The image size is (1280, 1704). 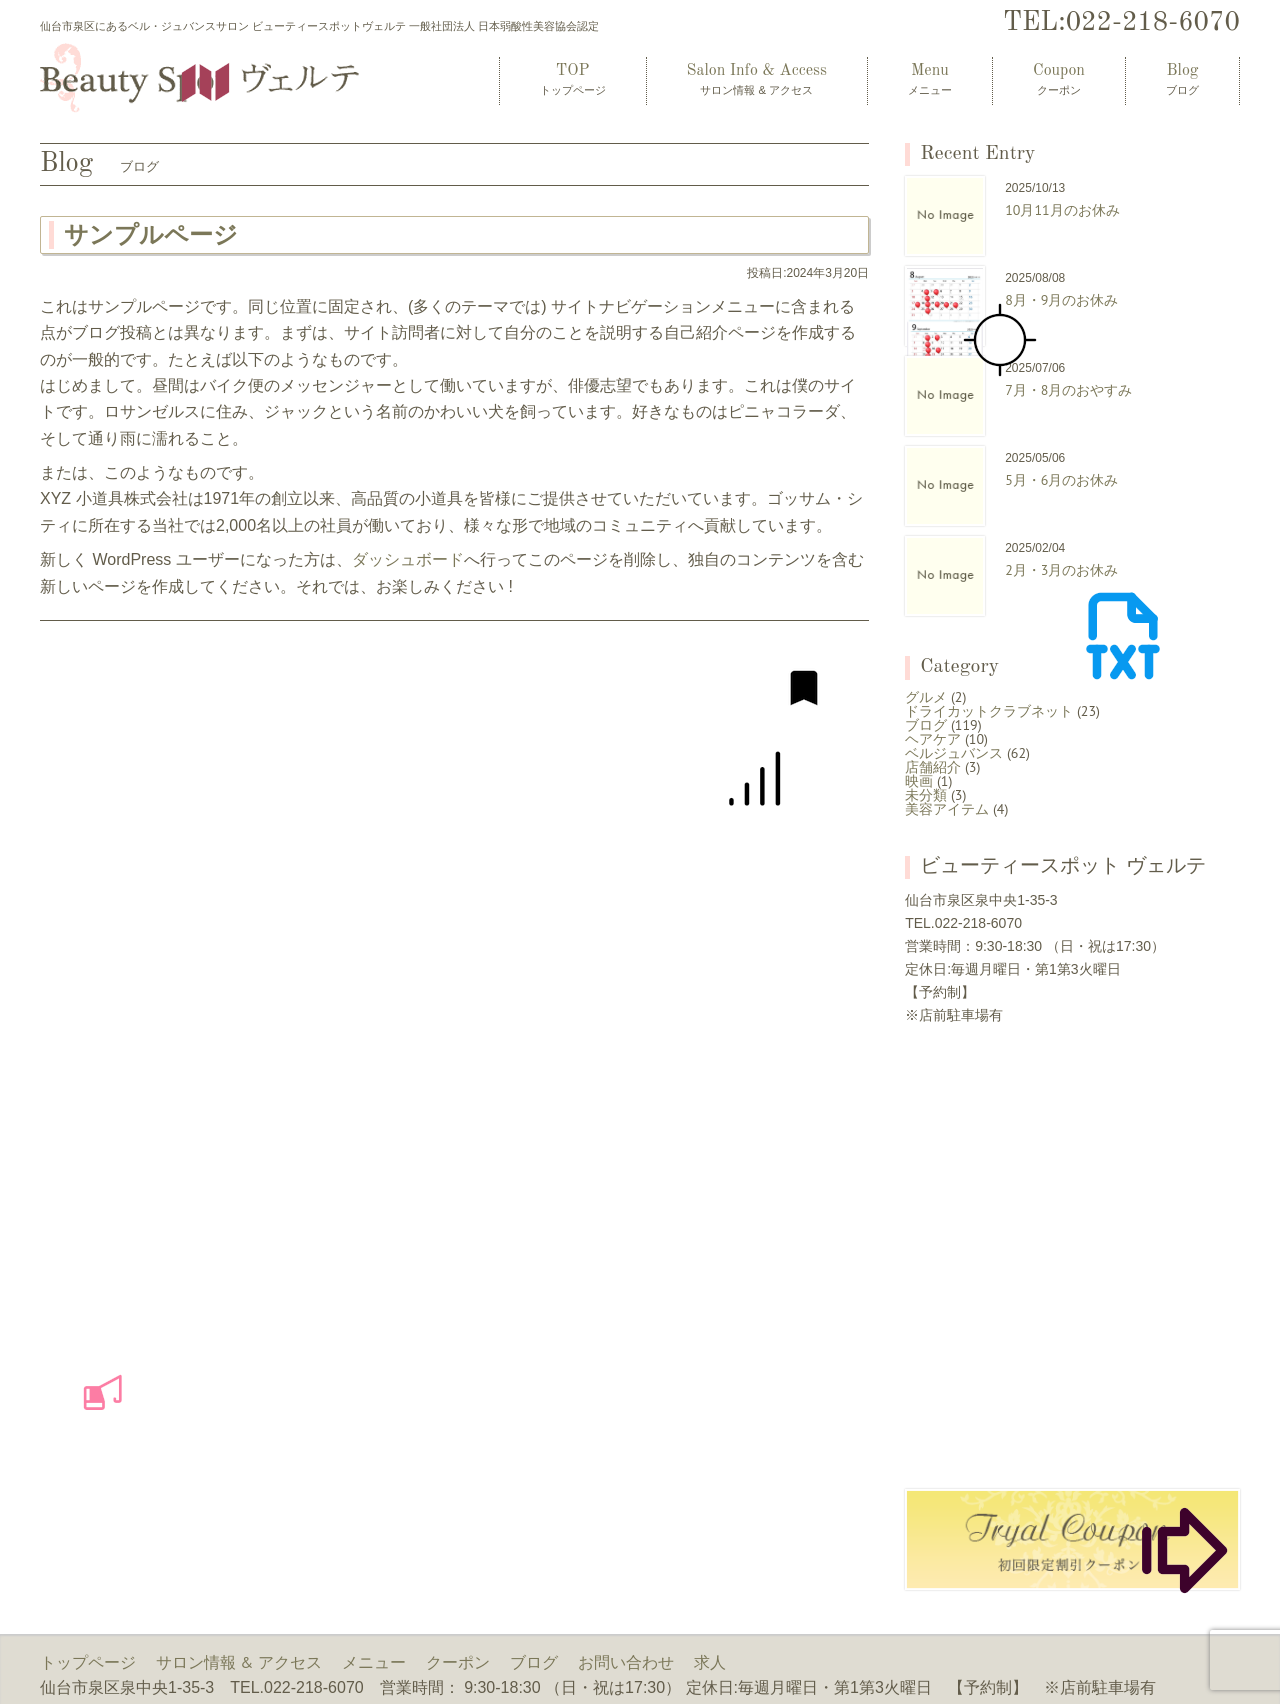 I want to click on open map view, so click(x=205, y=82).